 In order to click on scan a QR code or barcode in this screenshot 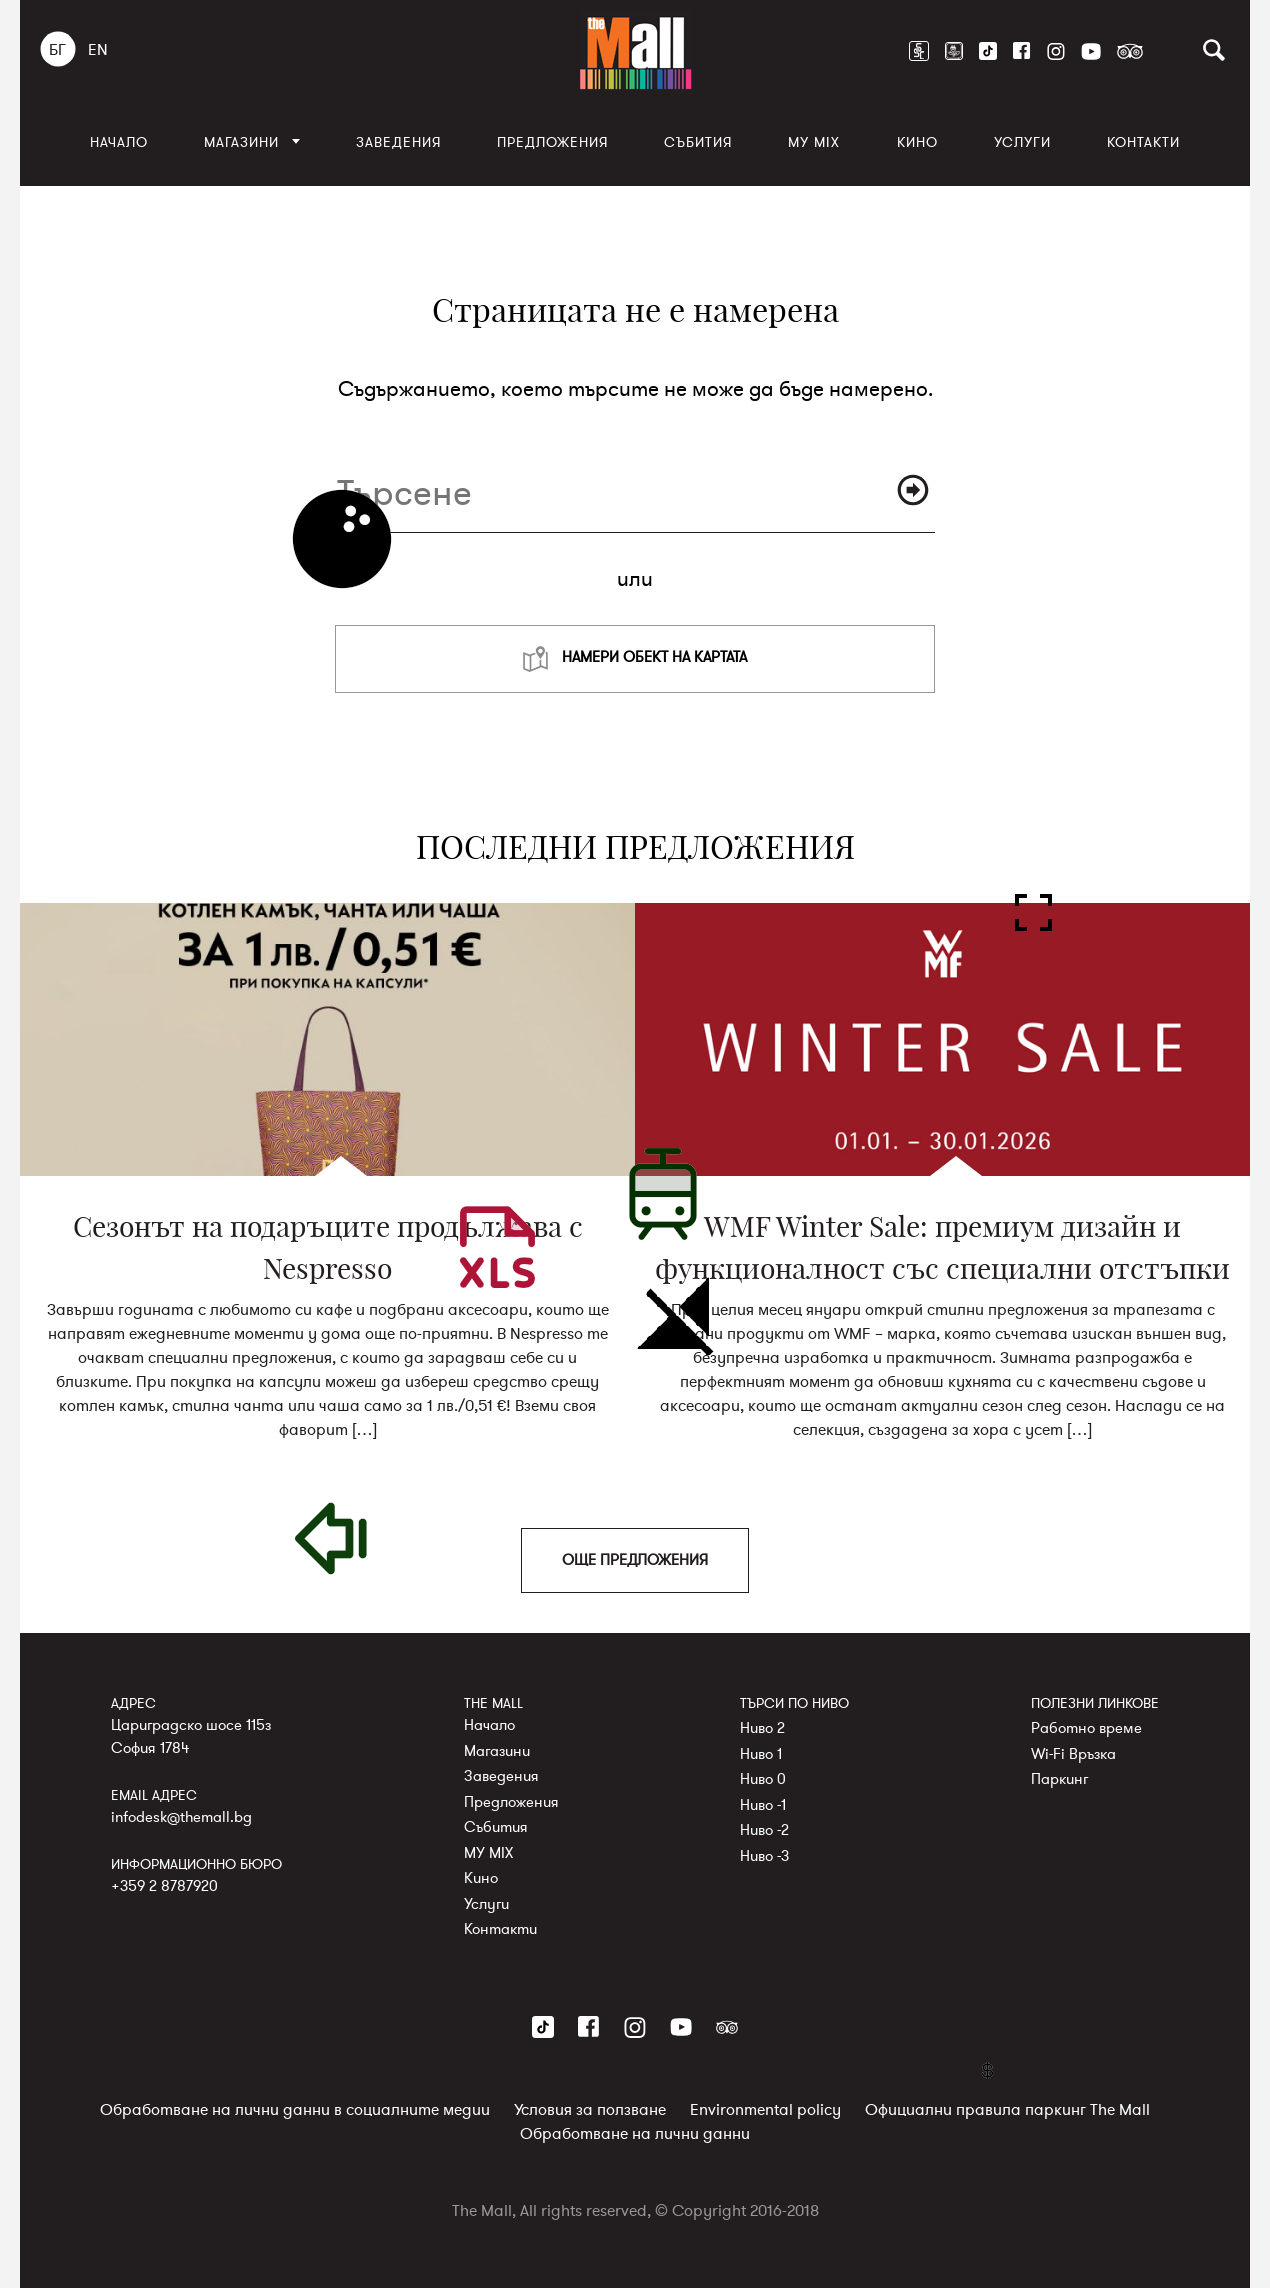, I will do `click(1033, 912)`.